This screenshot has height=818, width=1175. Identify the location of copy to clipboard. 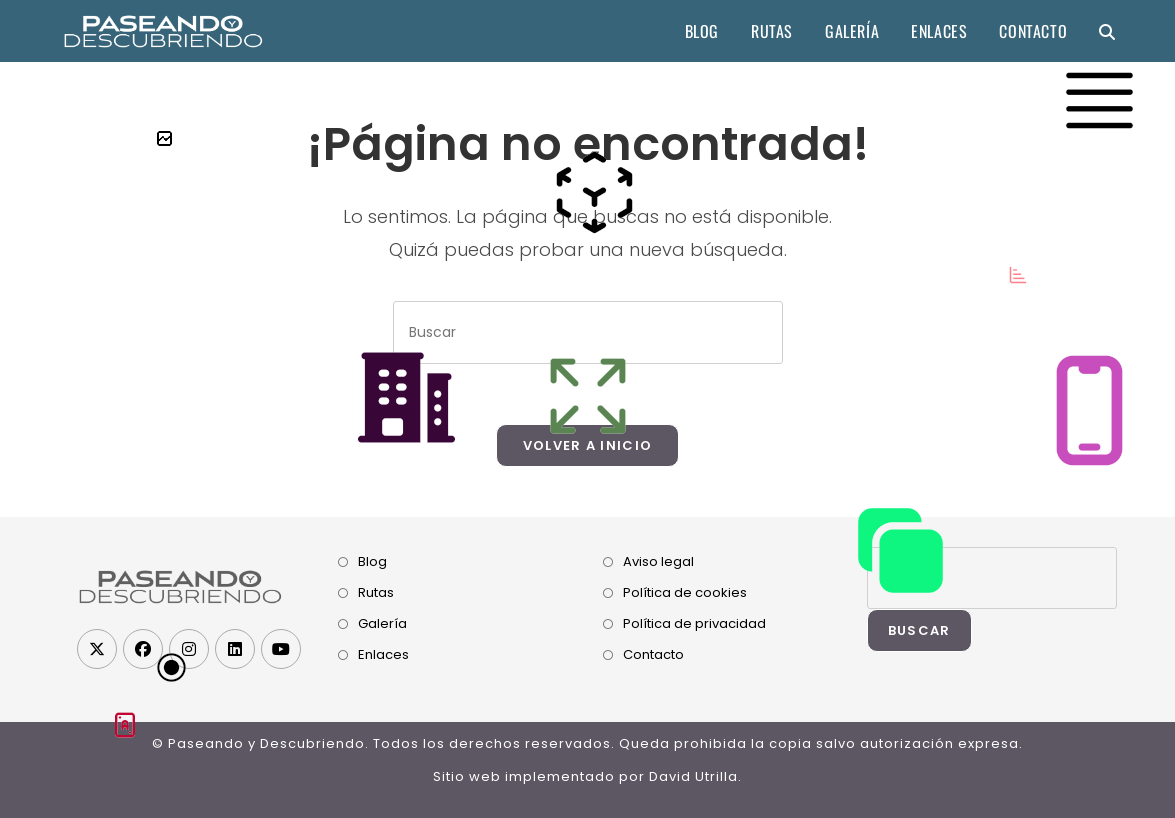
(900, 550).